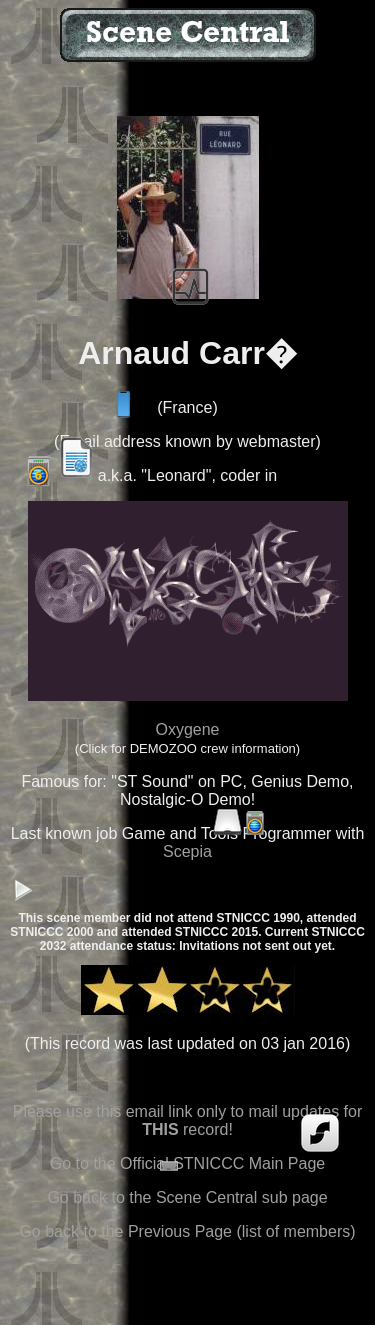  What do you see at coordinates (255, 823) in the screenshot?
I see `access RAID 0 storage configuration` at bounding box center [255, 823].